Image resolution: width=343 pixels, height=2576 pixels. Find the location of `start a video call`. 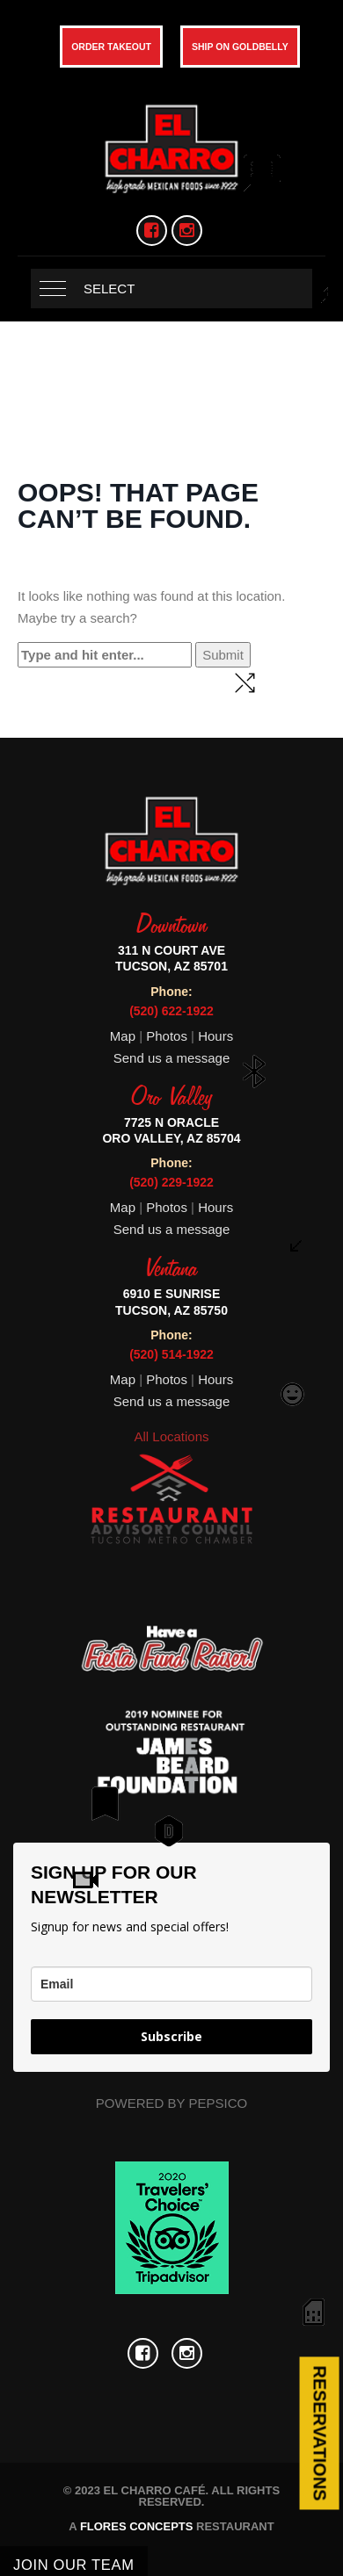

start a video call is located at coordinates (85, 1880).